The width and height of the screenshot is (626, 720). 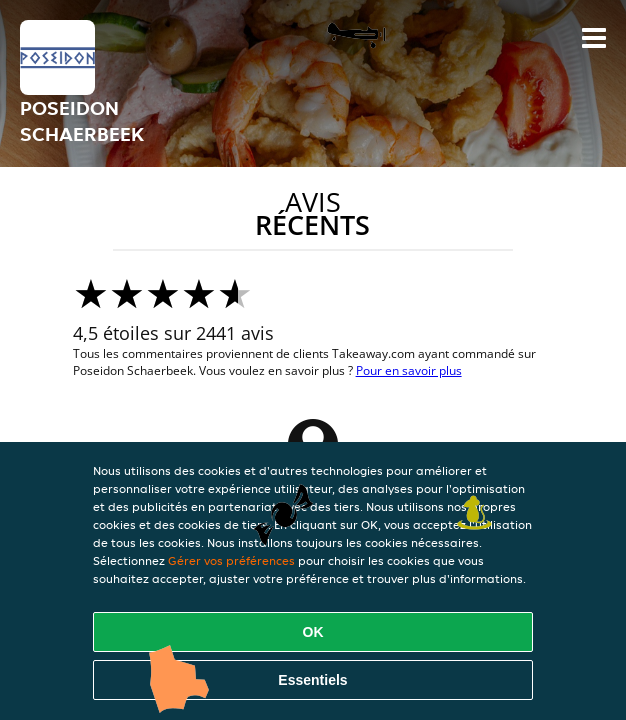 What do you see at coordinates (179, 679) in the screenshot?
I see `select Bolivia as your country or region` at bounding box center [179, 679].